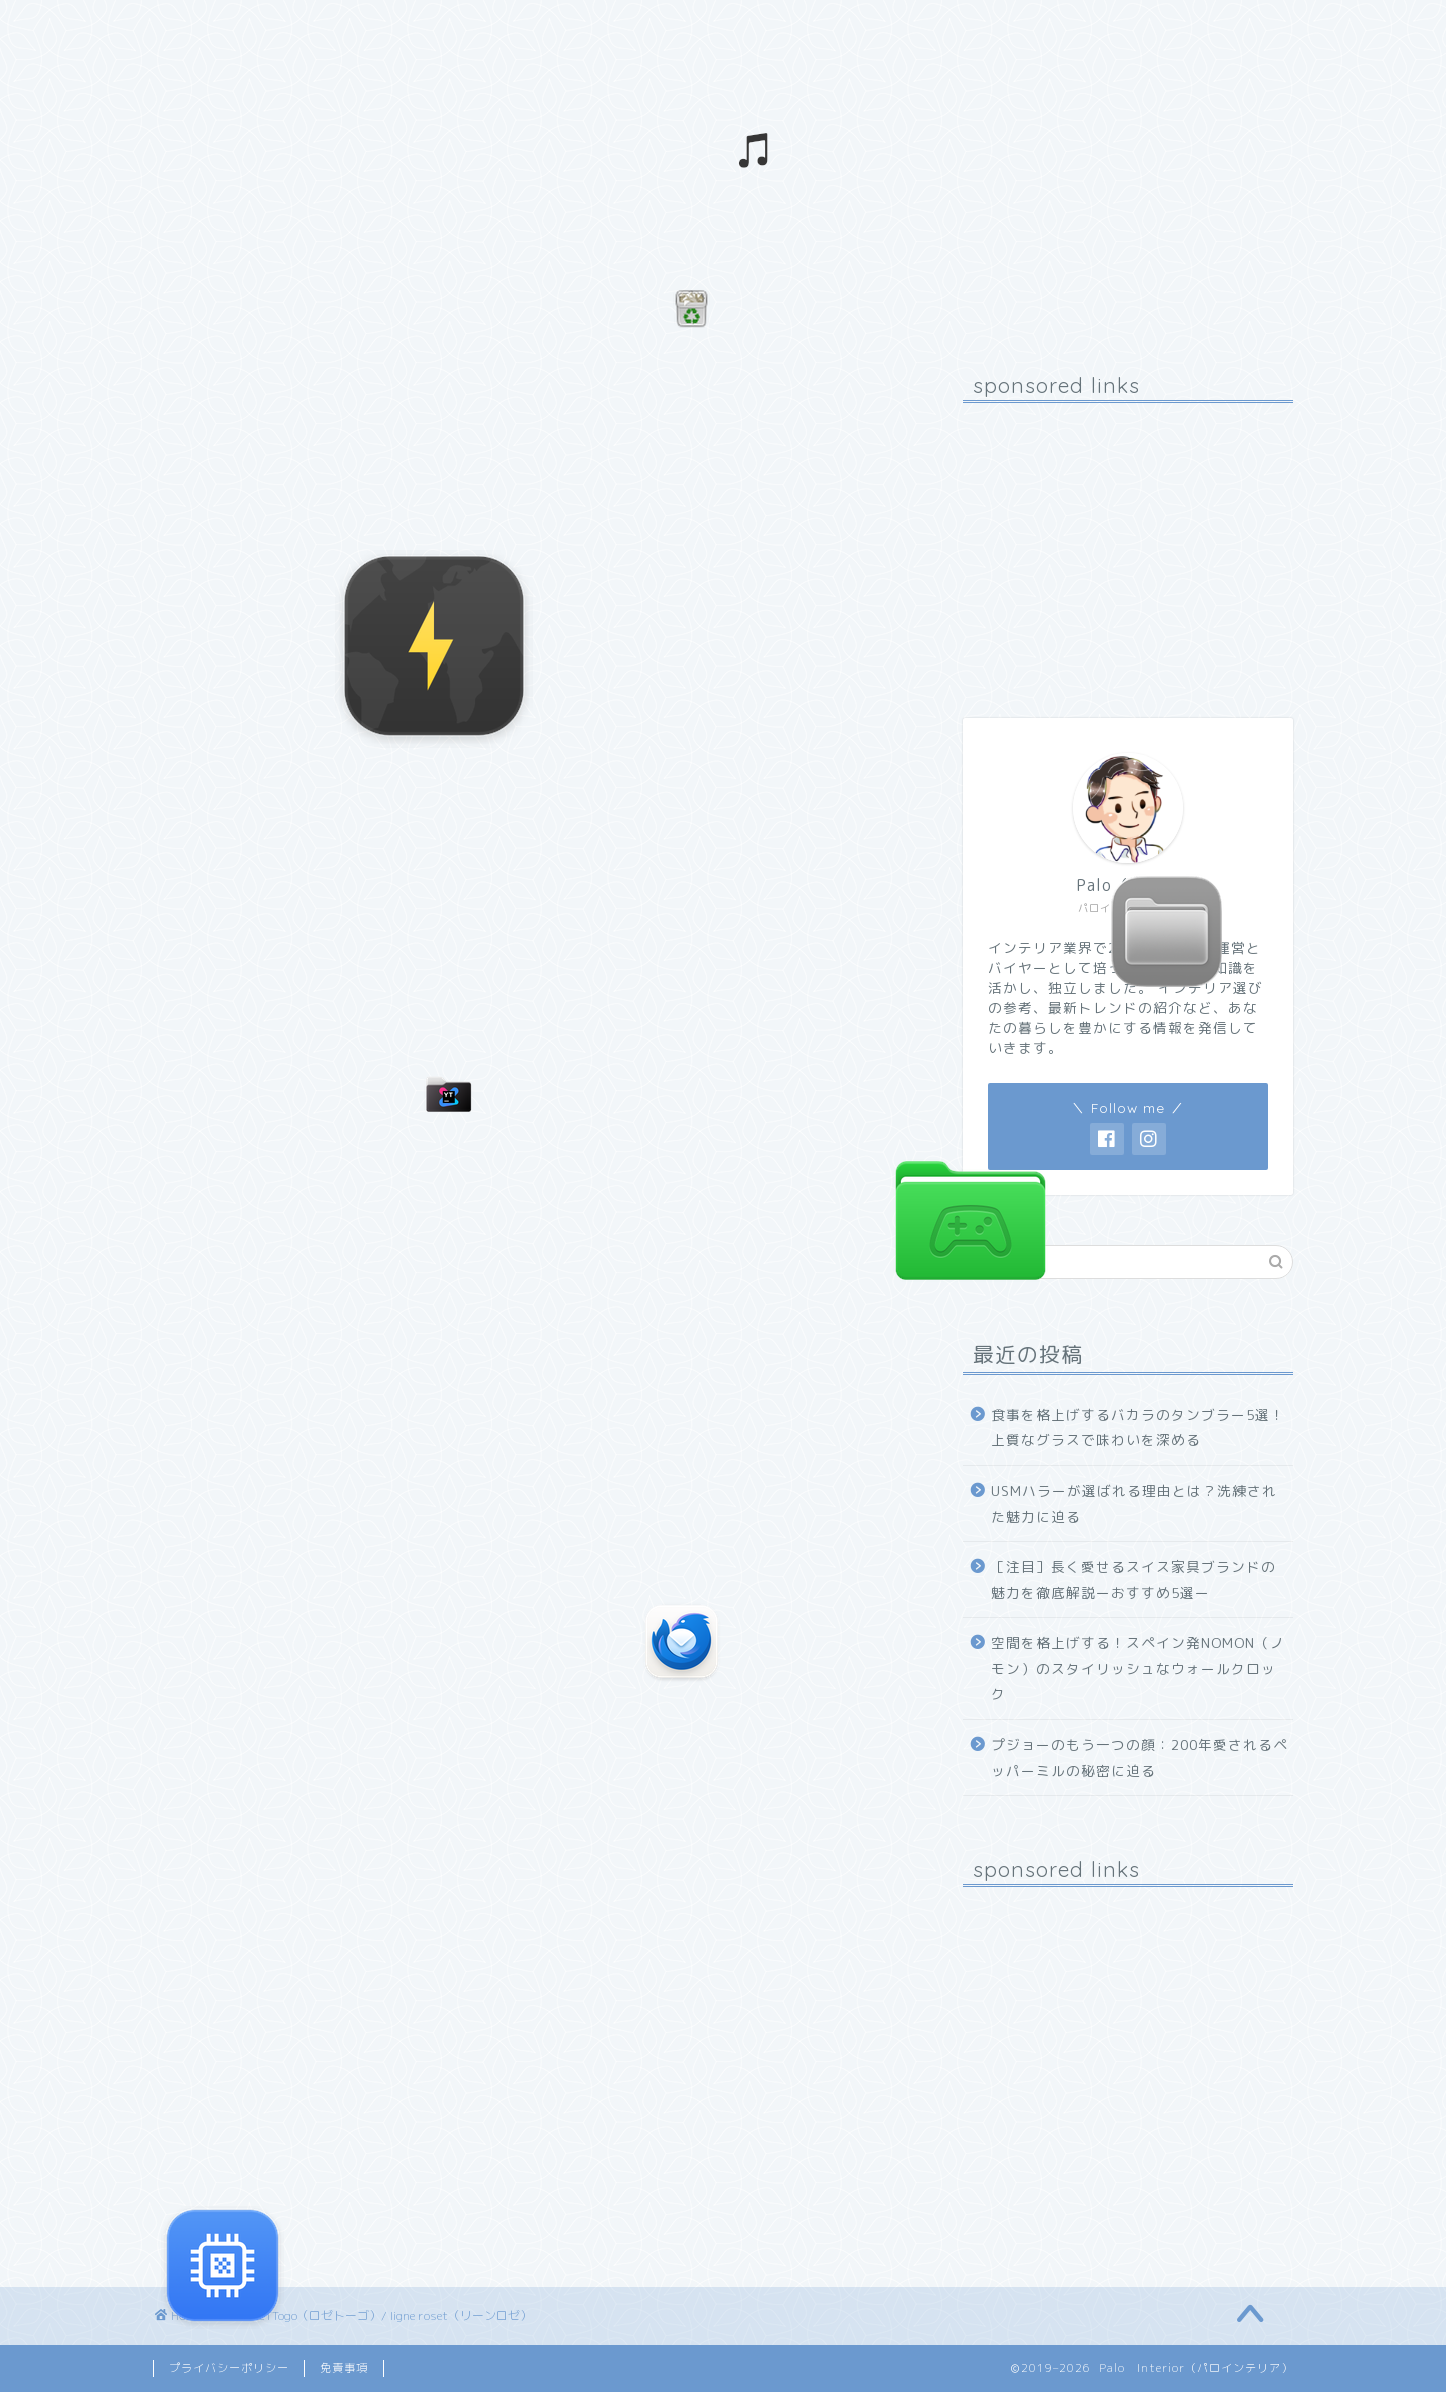 Image resolution: width=1446 pixels, height=2392 pixels. Describe the element at coordinates (448, 1095) in the screenshot. I see `open YouTrack project folder` at that location.